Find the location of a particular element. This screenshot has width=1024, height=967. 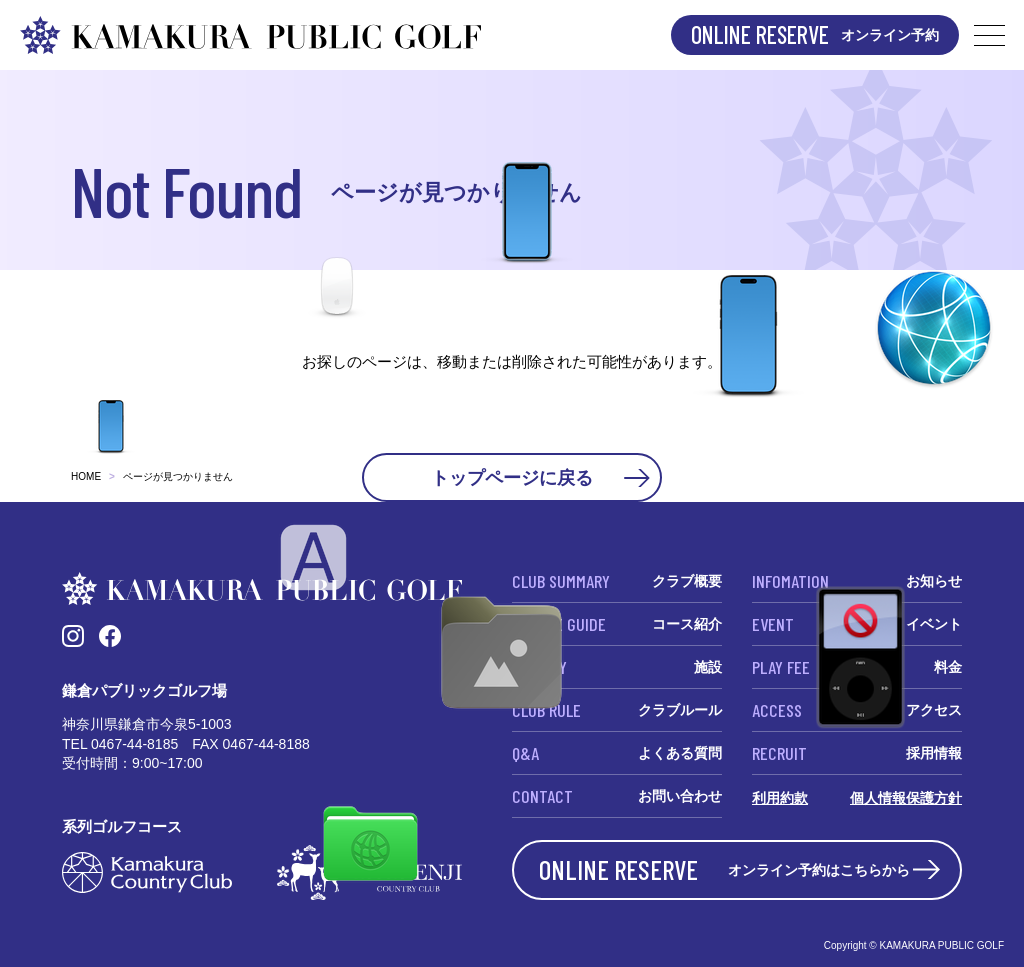

folder containing html web files is located at coordinates (370, 843).